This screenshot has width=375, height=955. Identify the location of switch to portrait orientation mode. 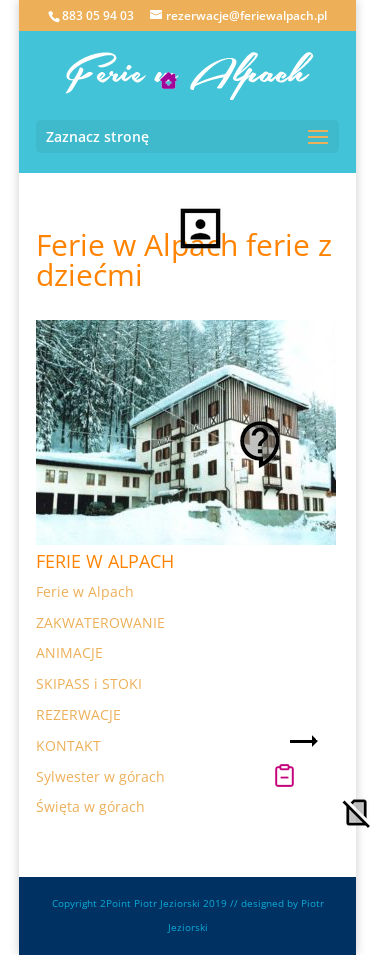
(200, 228).